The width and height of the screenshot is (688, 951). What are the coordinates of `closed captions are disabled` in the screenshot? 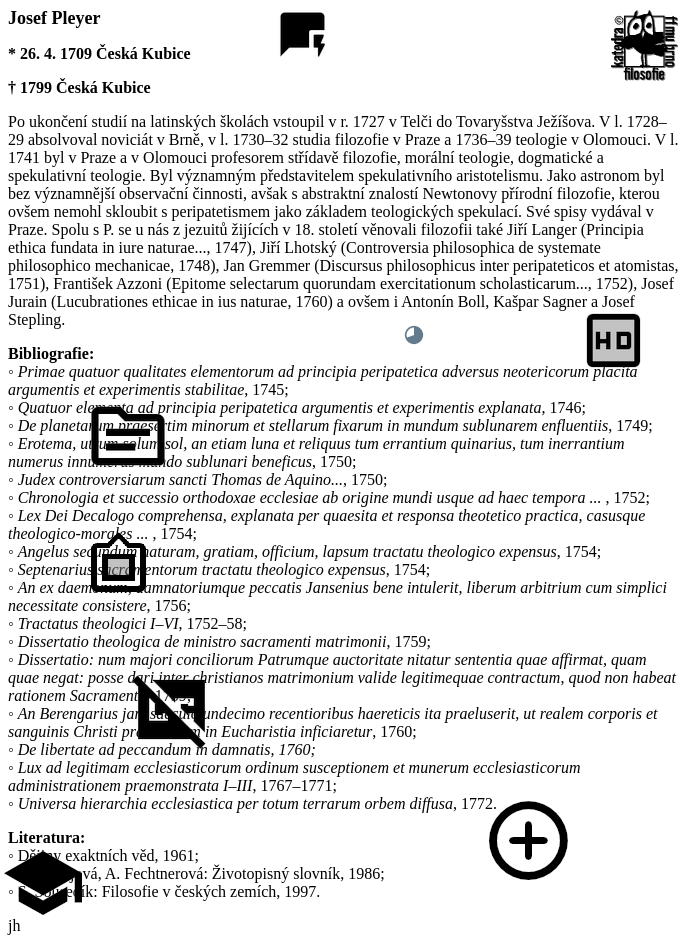 It's located at (171, 709).